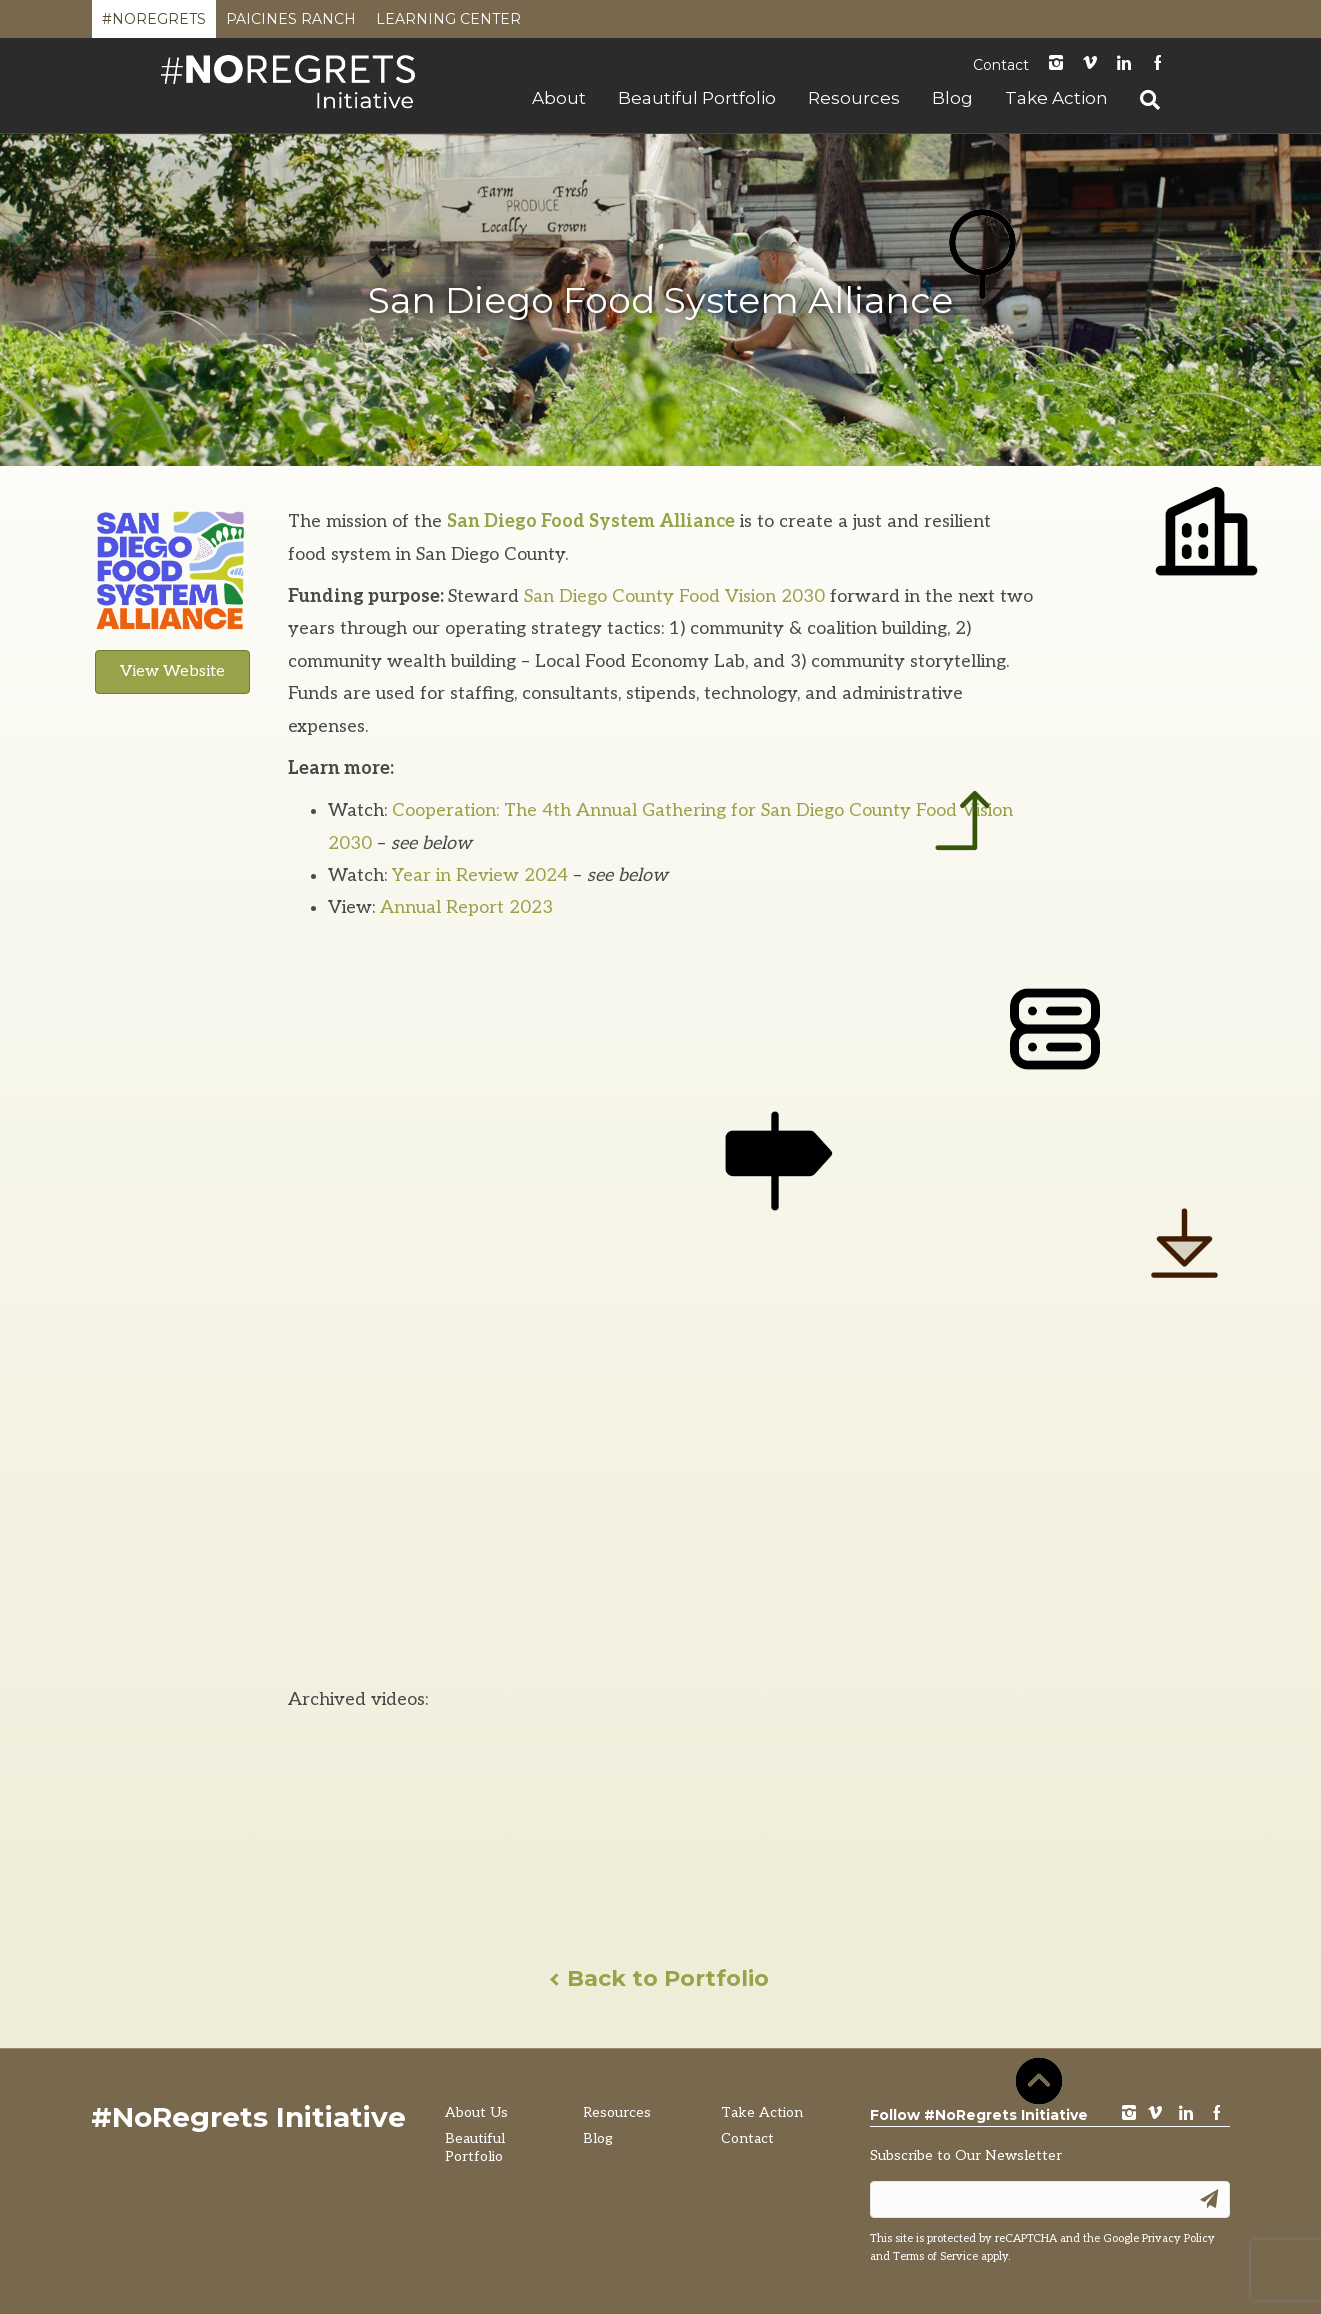 This screenshot has width=1321, height=2314. Describe the element at coordinates (962, 820) in the screenshot. I see `turn right then continue upward` at that location.